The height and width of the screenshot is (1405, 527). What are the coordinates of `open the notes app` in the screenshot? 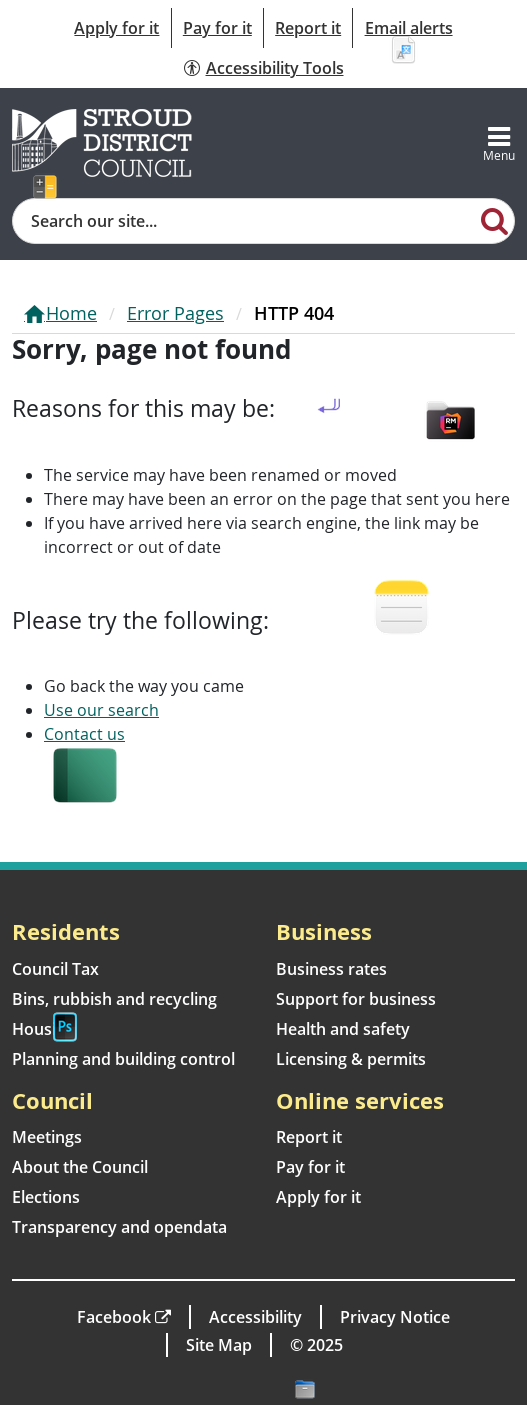 It's located at (401, 607).